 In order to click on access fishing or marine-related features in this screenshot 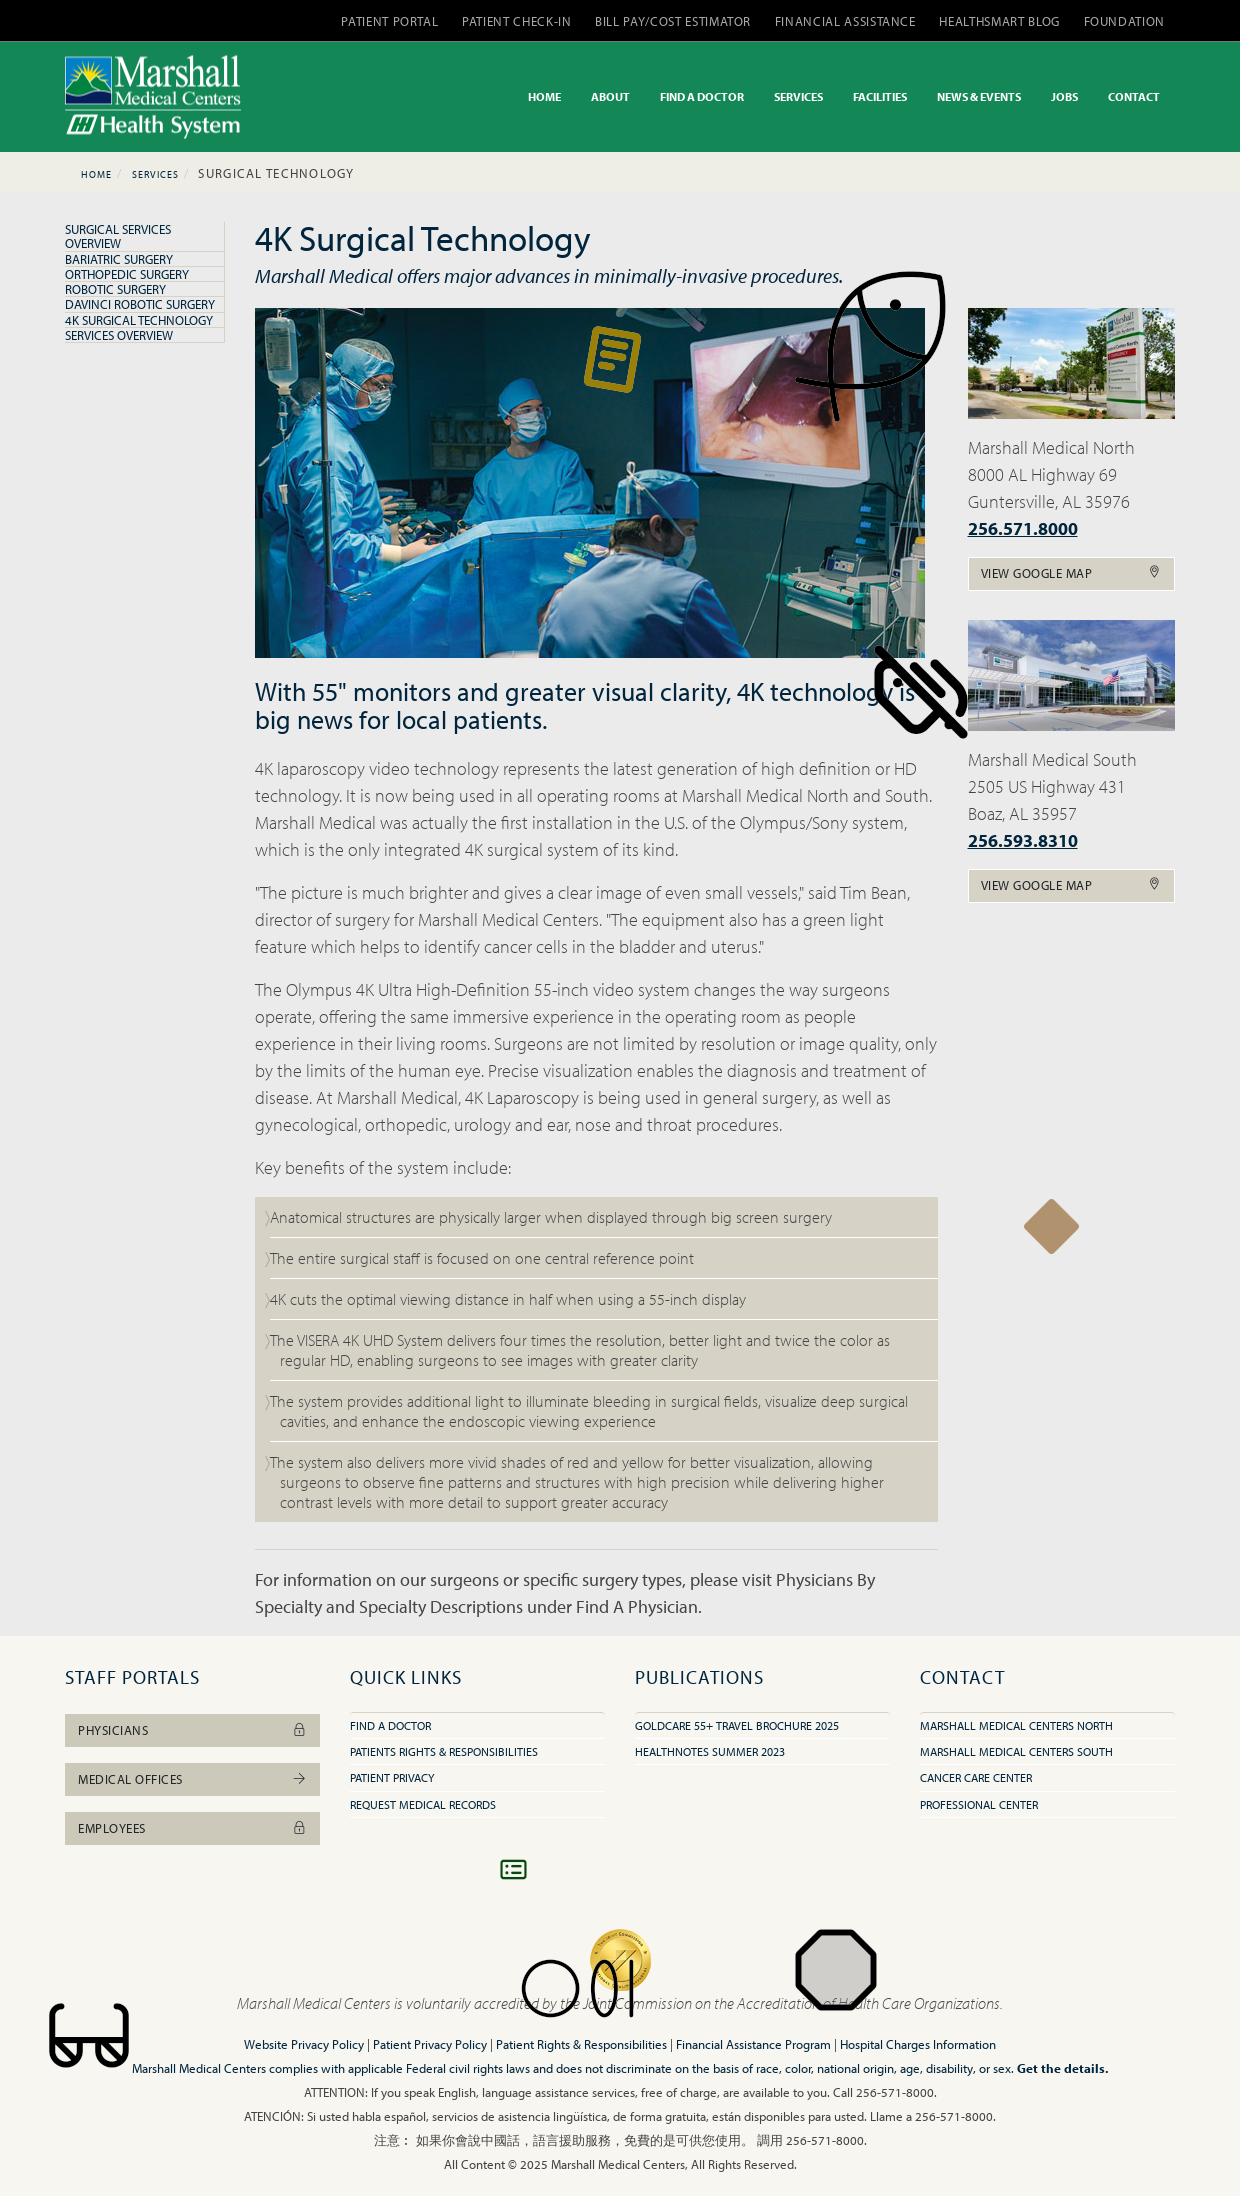, I will do `click(876, 341)`.